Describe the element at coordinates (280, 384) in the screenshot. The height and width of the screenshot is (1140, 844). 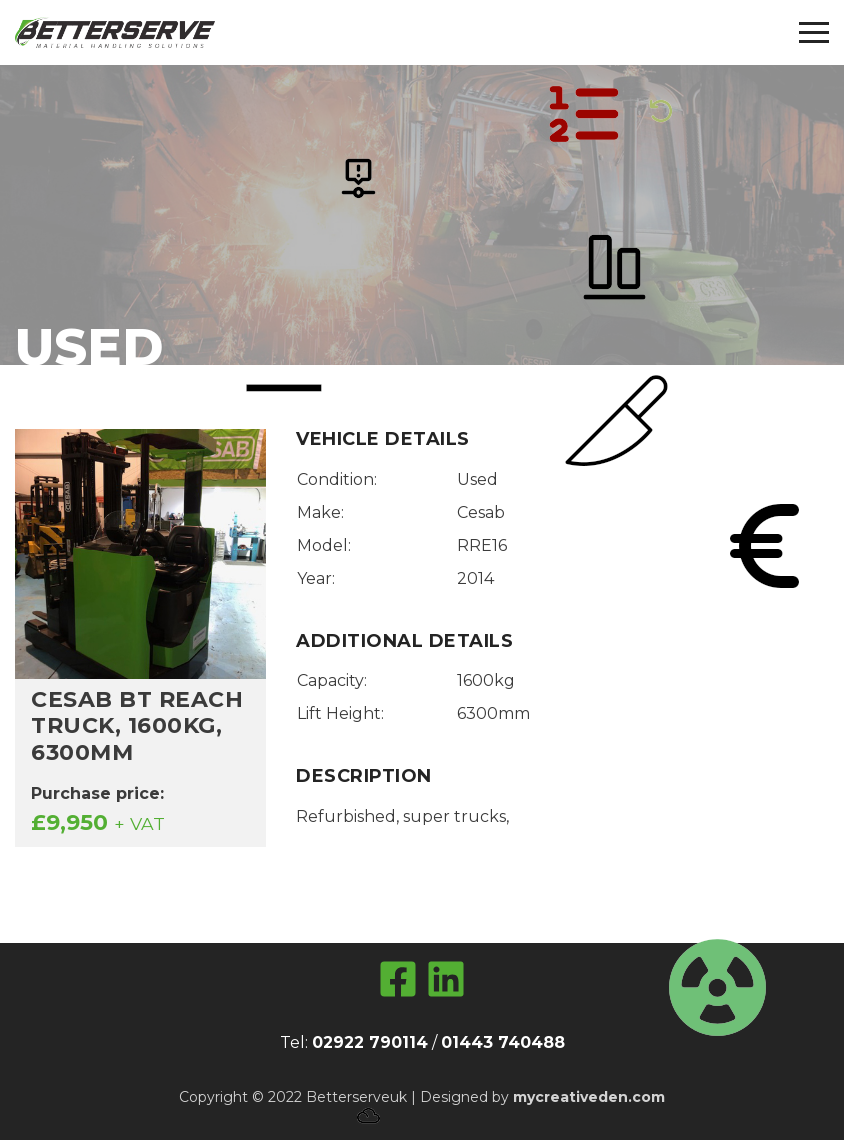
I see `minimize the current window` at that location.